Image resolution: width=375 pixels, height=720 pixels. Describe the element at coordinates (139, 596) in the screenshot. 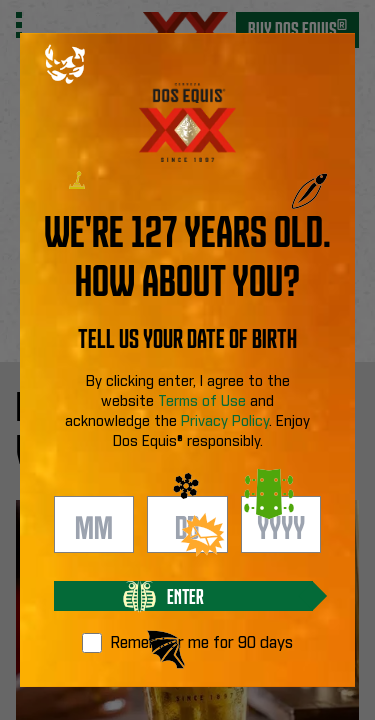

I see `decorative tribal or ethnic design element` at that location.